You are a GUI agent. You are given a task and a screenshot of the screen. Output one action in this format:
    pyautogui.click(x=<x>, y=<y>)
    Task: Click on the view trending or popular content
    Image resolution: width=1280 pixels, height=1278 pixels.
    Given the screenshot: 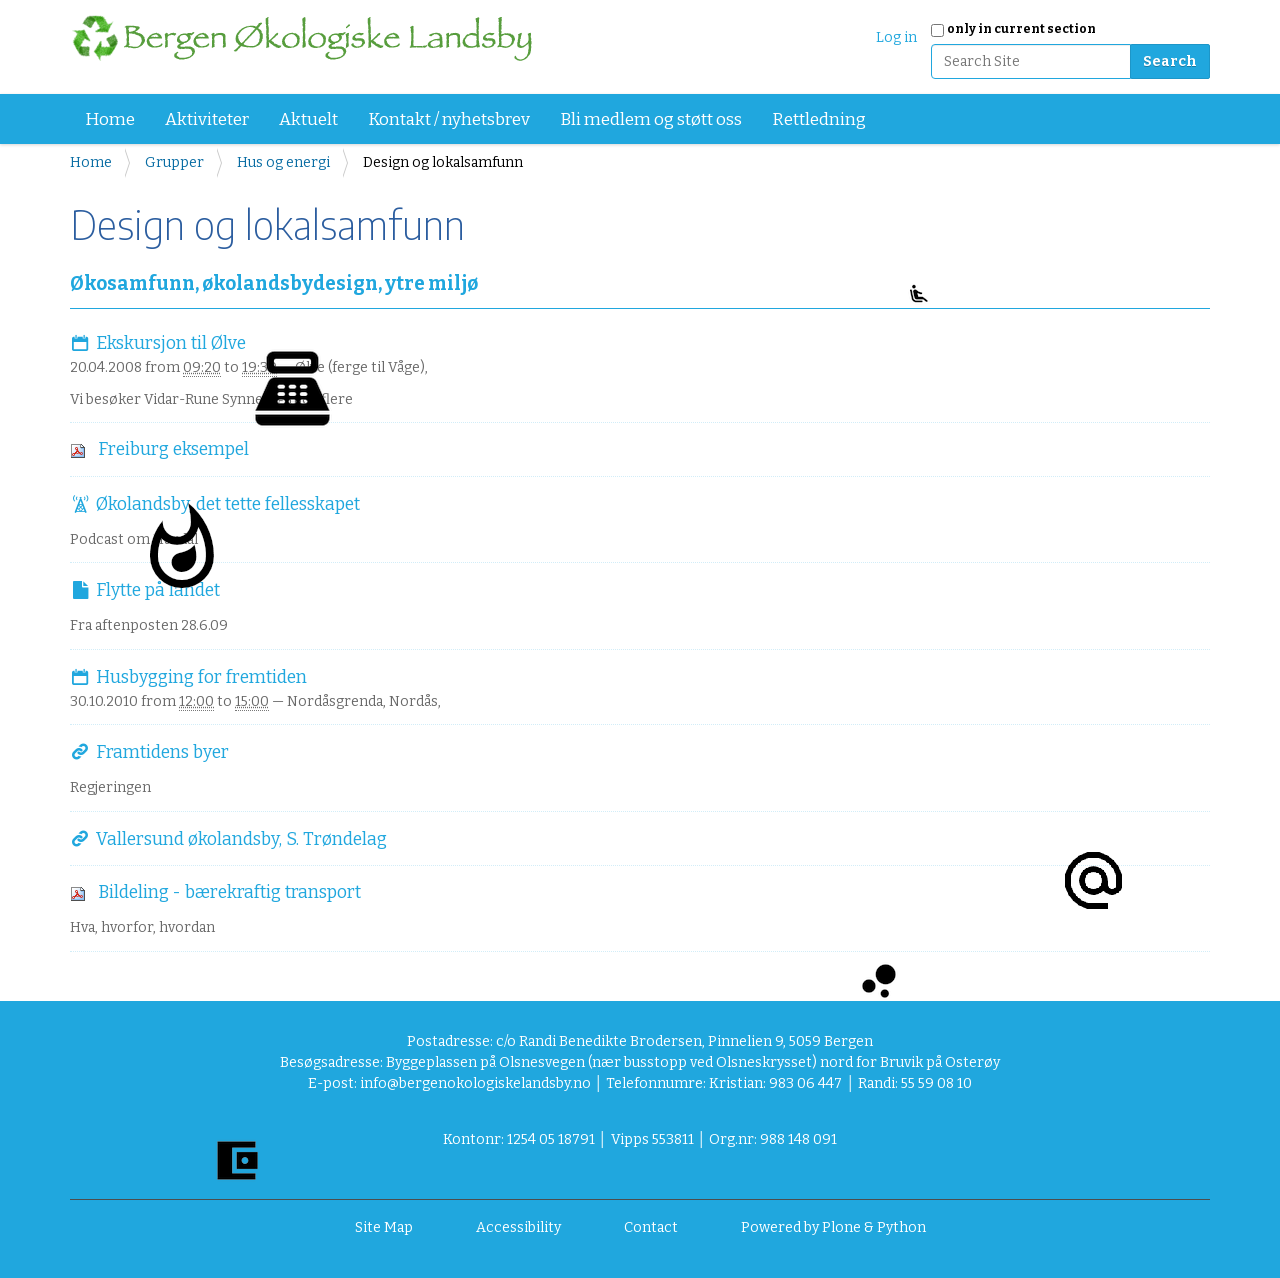 What is the action you would take?
    pyautogui.click(x=182, y=548)
    